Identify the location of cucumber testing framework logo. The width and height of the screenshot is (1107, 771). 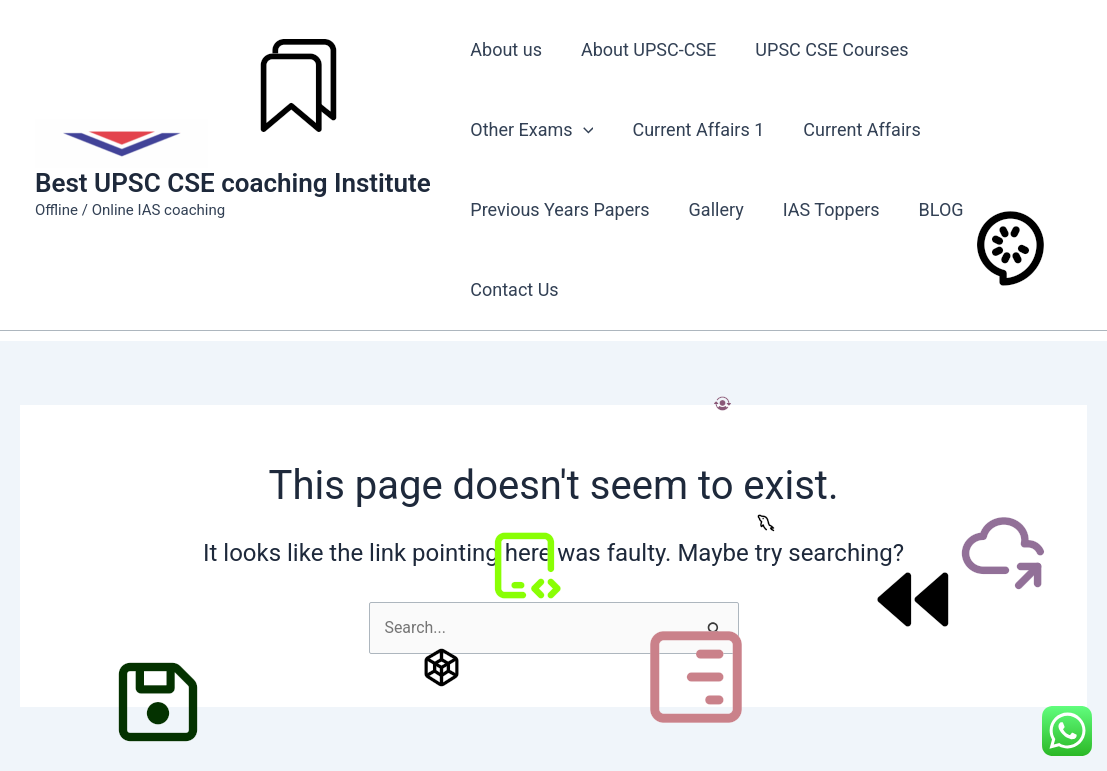
(1010, 248).